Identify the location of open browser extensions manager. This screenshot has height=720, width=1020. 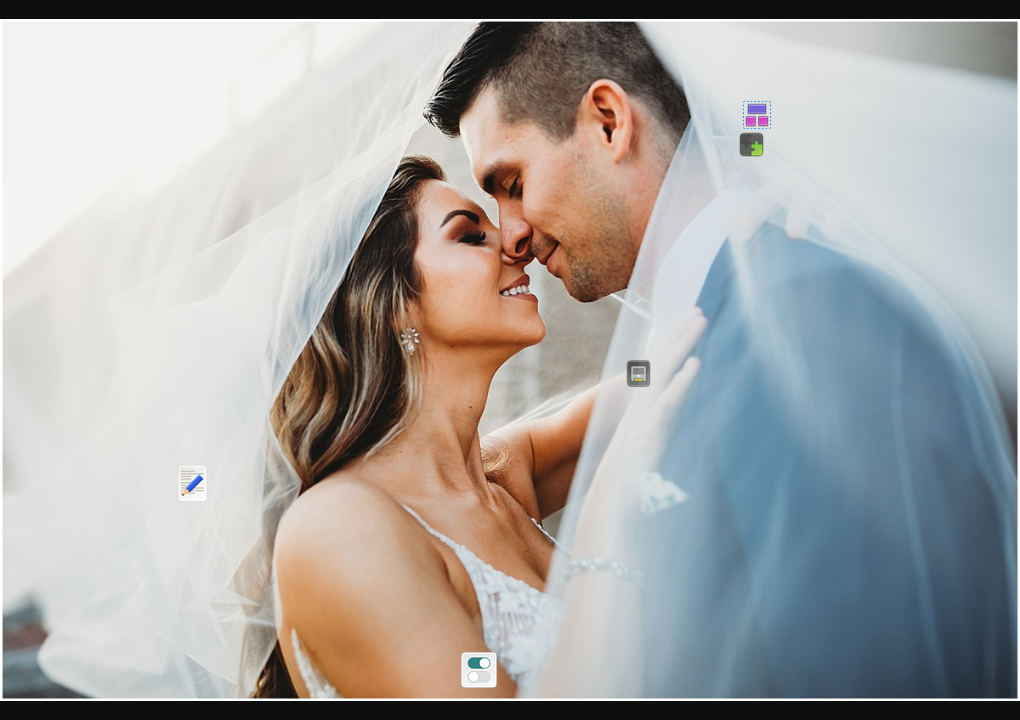
(751, 144).